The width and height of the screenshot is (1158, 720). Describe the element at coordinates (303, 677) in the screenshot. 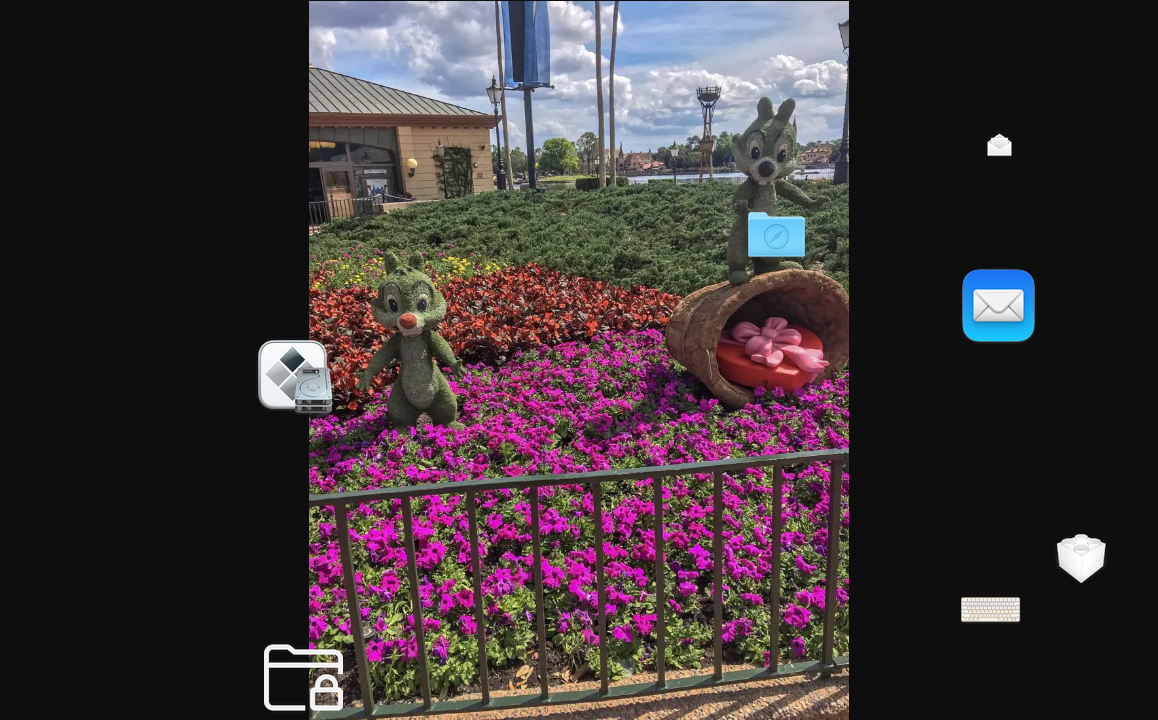

I see `access encrypted vault storage` at that location.